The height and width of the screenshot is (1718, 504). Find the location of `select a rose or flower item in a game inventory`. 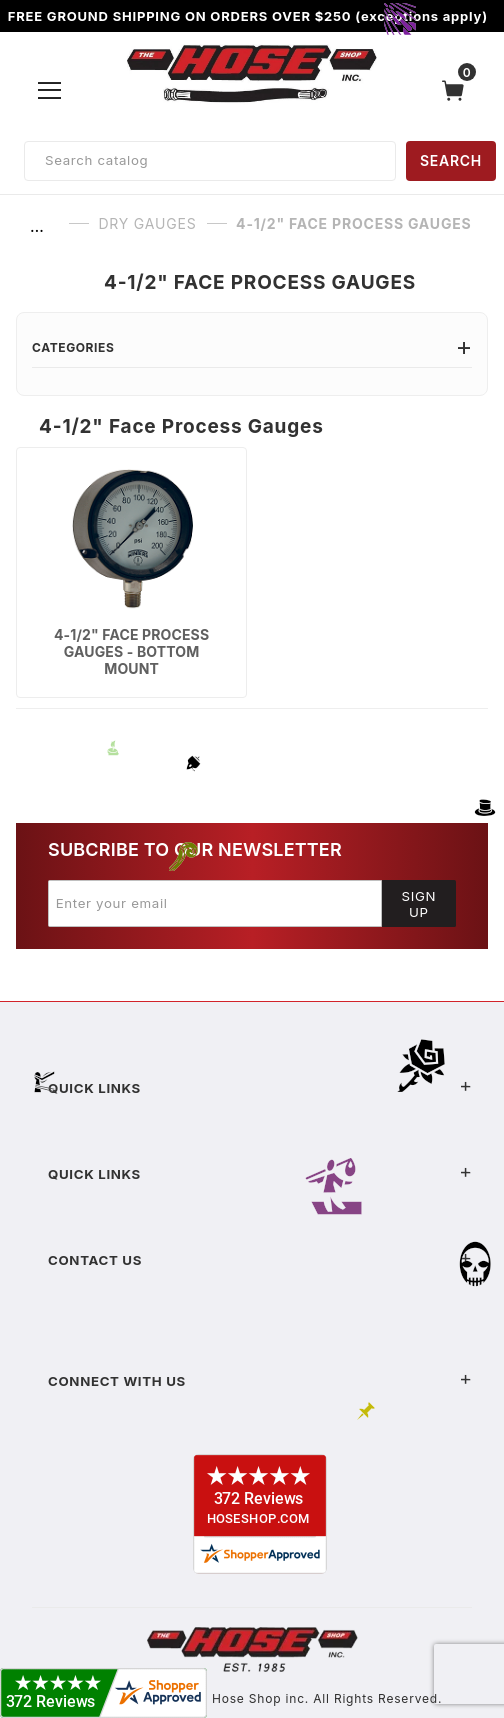

select a rose or flower item in a game inventory is located at coordinates (418, 1065).